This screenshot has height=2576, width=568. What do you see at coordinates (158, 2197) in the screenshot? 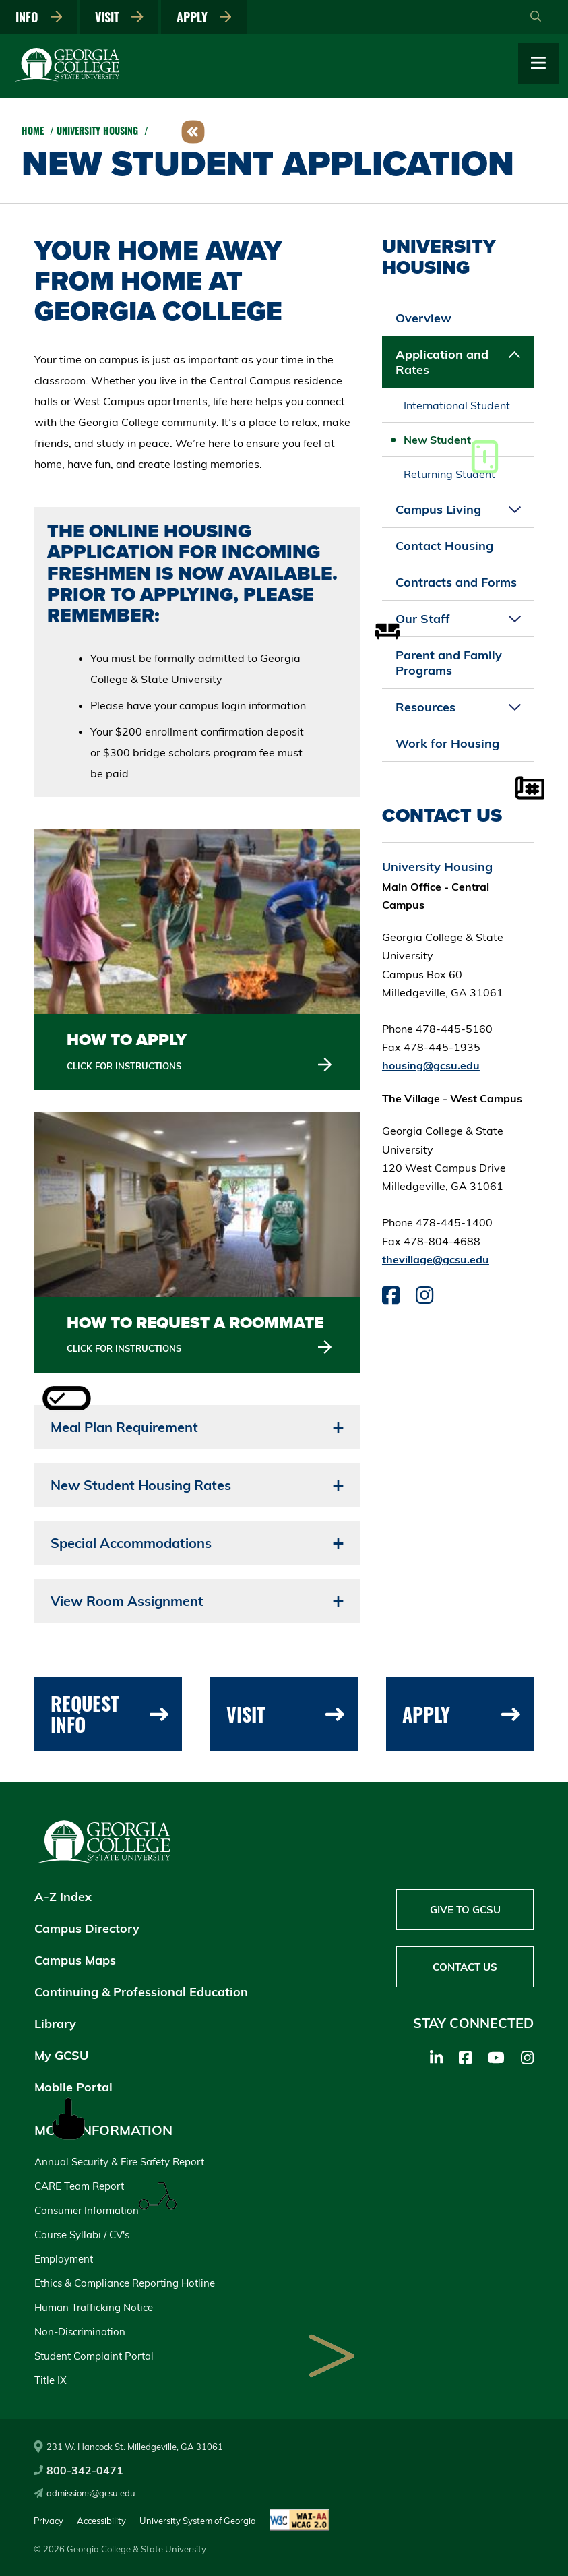
I see `select scooter as transportation mode` at bounding box center [158, 2197].